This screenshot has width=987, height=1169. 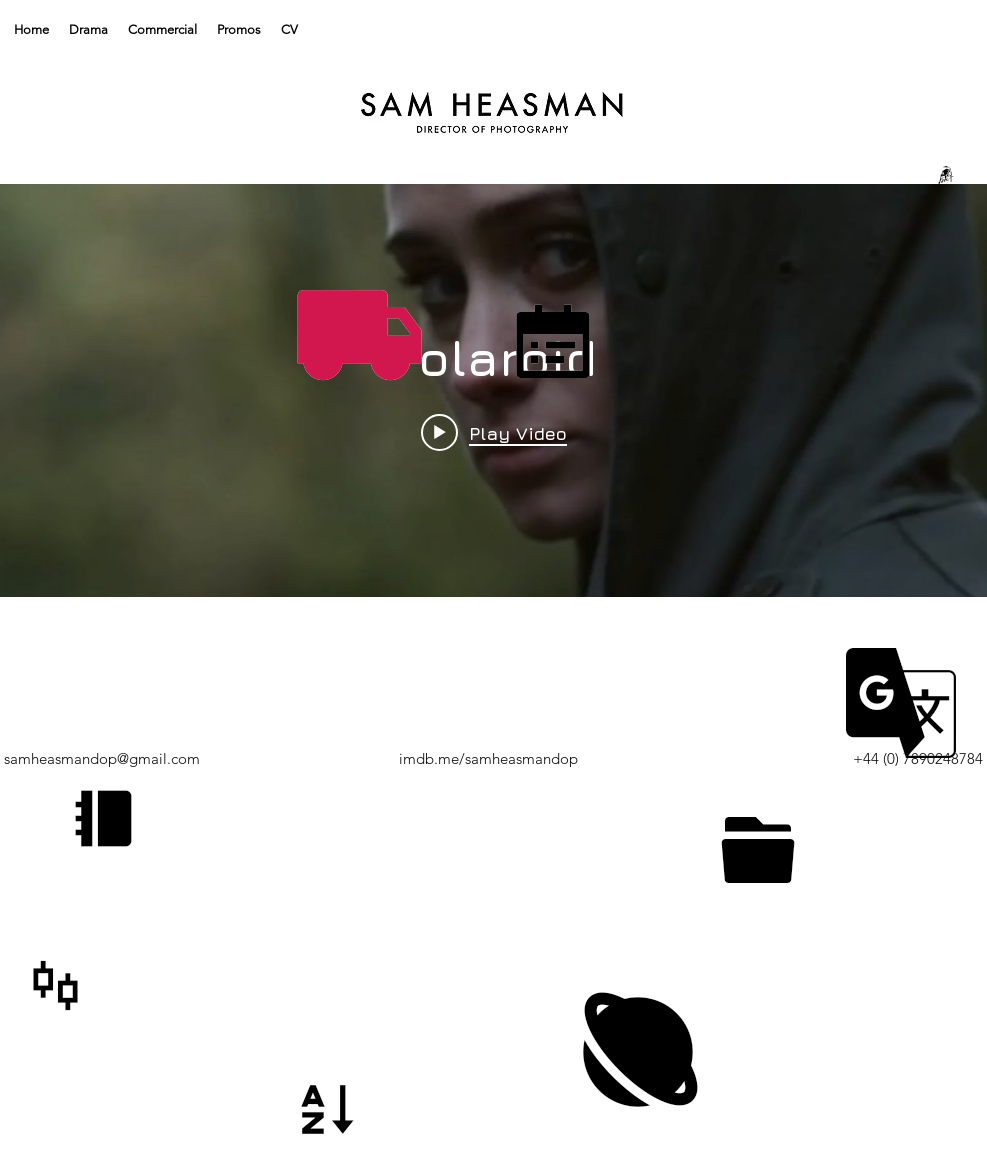 I want to click on view calendar tasks and to-do items, so click(x=553, y=345).